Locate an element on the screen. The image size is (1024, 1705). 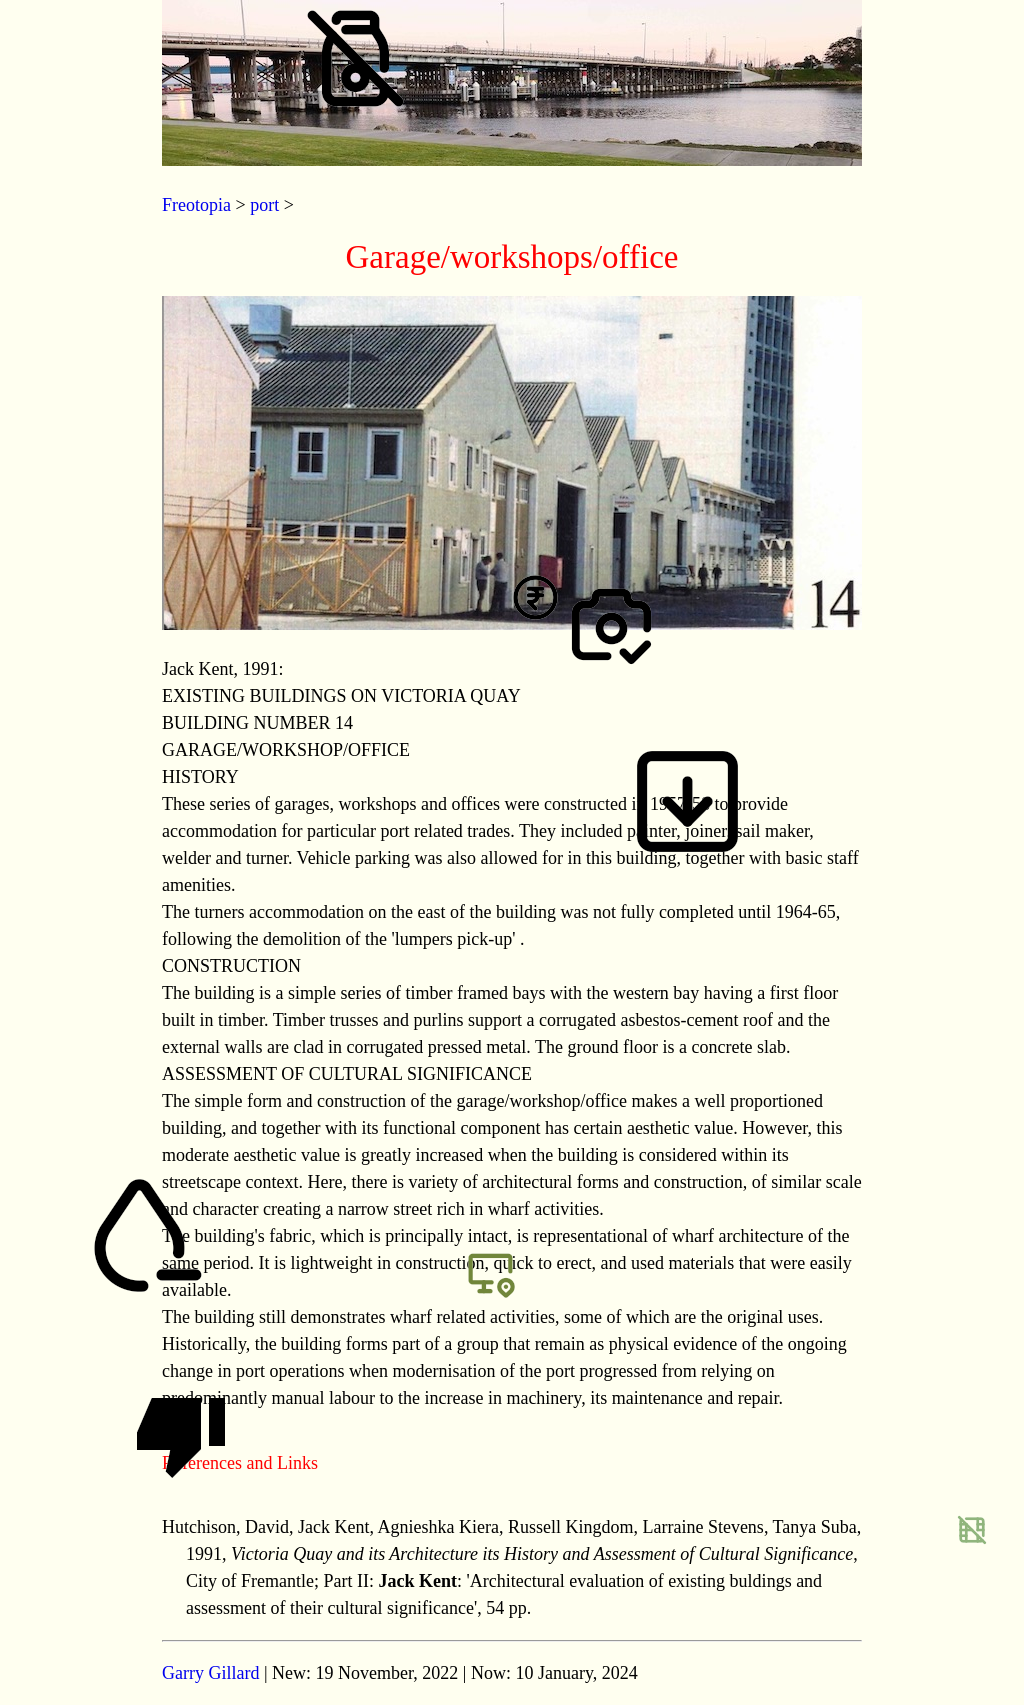
pin this device to your workspace is located at coordinates (490, 1273).